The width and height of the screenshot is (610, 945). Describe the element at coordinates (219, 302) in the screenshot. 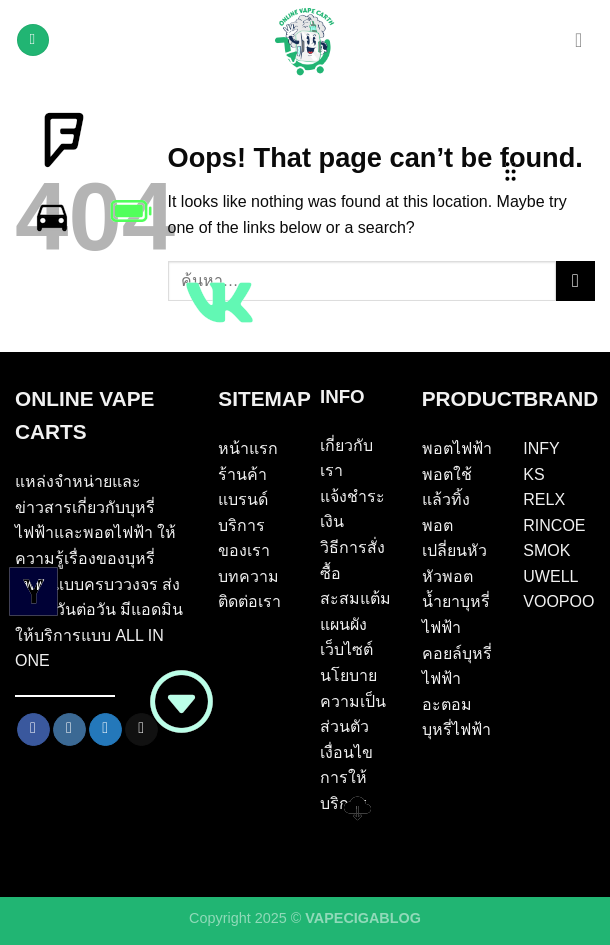

I see `open VK social network` at that location.